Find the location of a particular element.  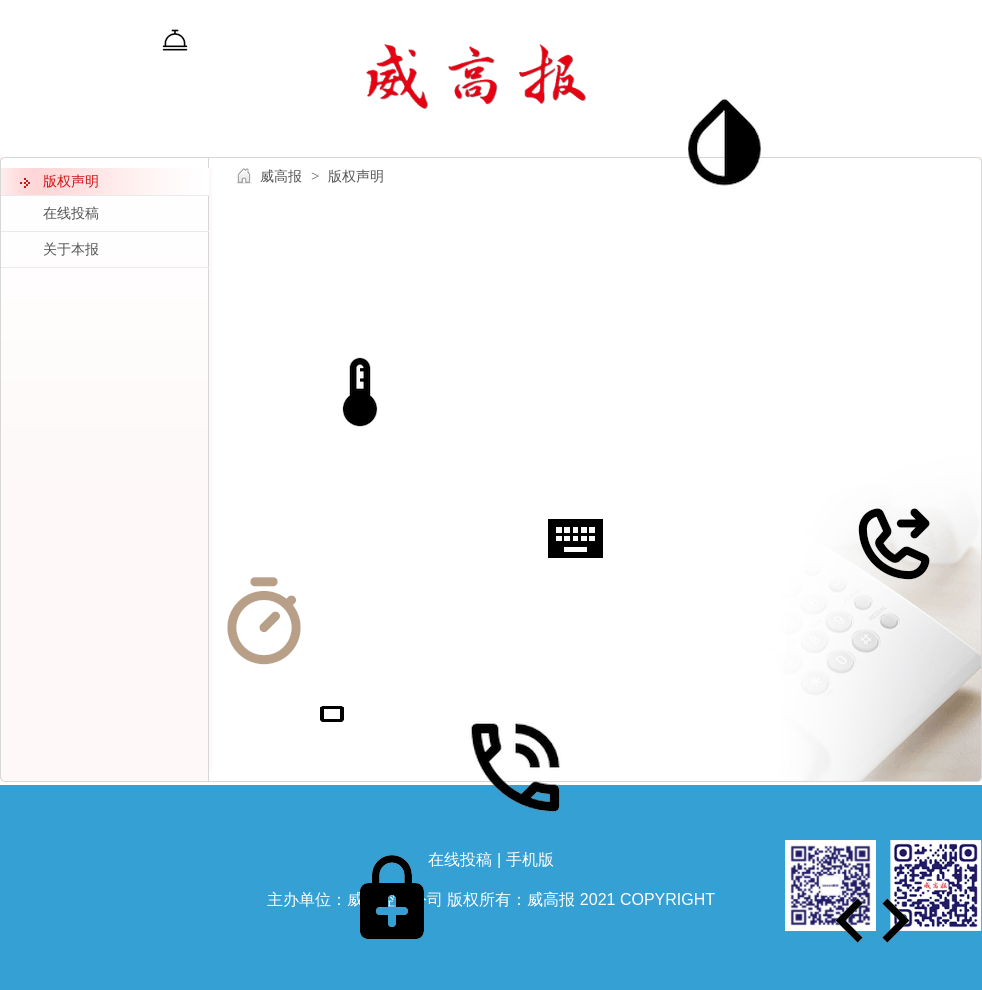

adjust temperature settings is located at coordinates (360, 392).